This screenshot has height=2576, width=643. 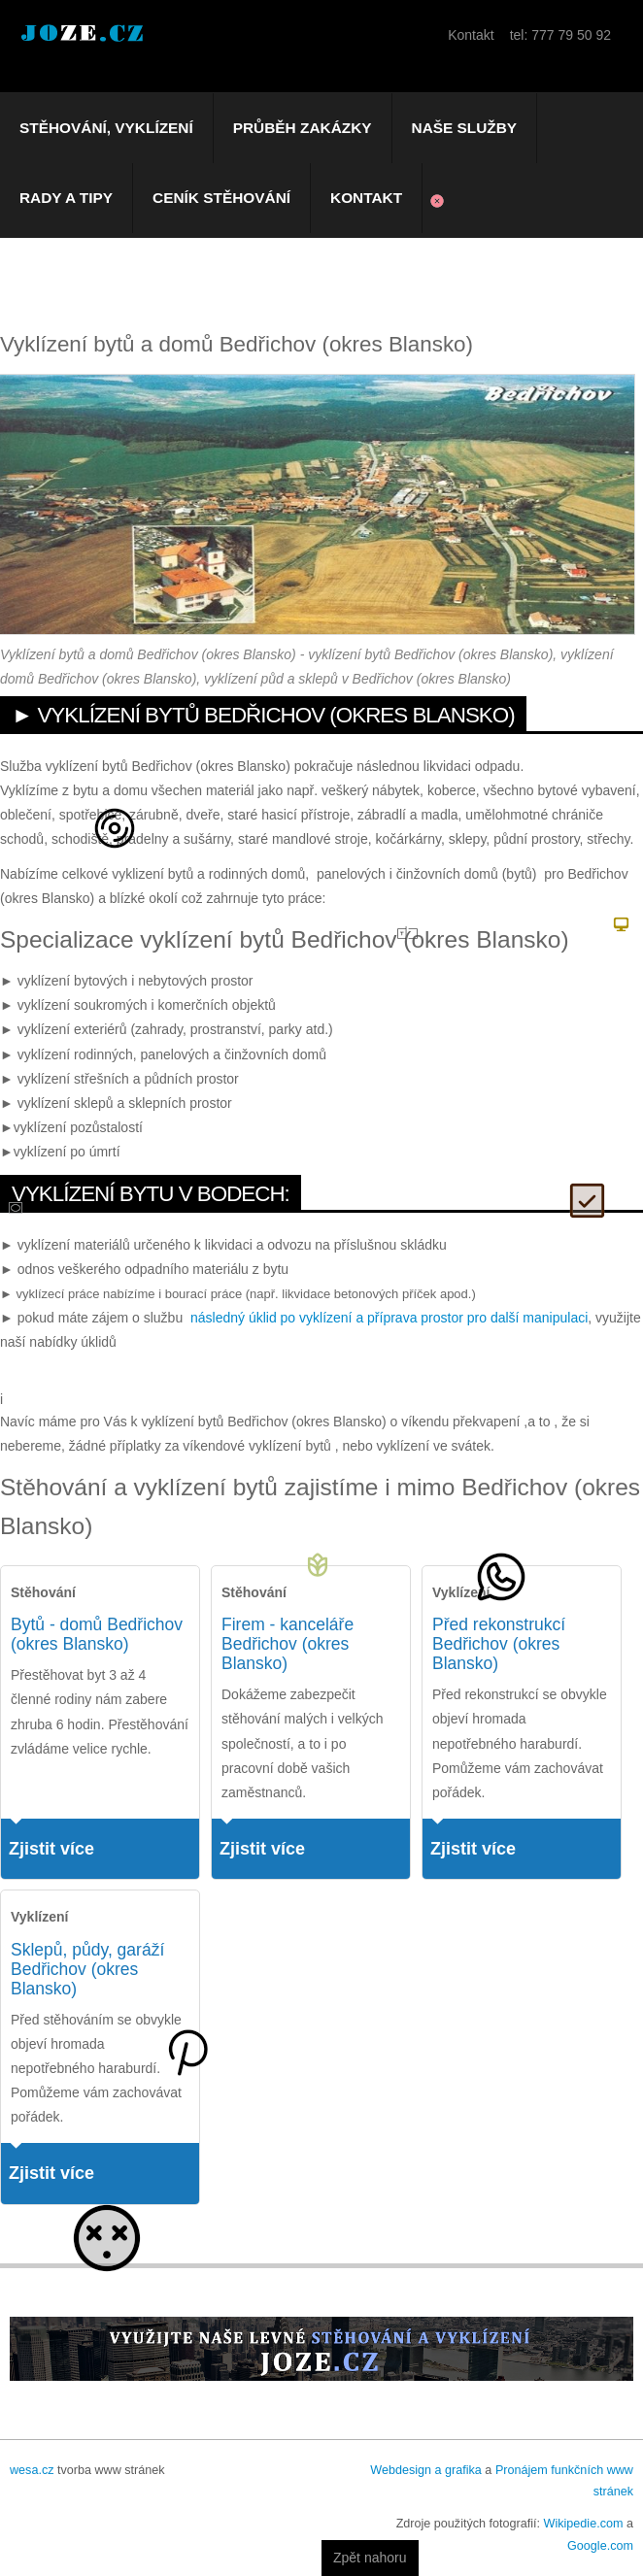 I want to click on apply vignette effect to photo, so click(x=16, y=1208).